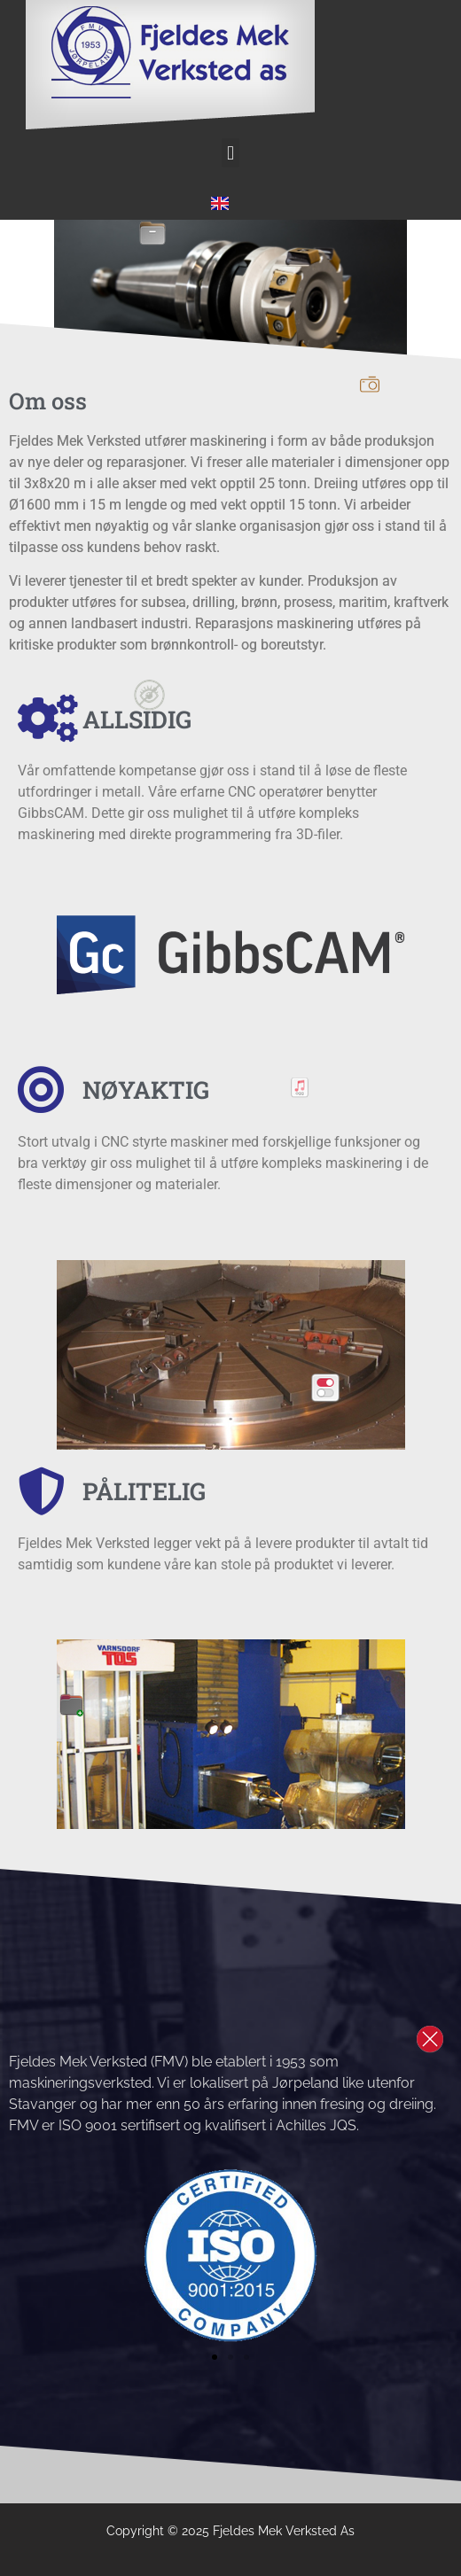  Describe the element at coordinates (430, 2039) in the screenshot. I see `indicates a sync error with a shared file or folder` at that location.